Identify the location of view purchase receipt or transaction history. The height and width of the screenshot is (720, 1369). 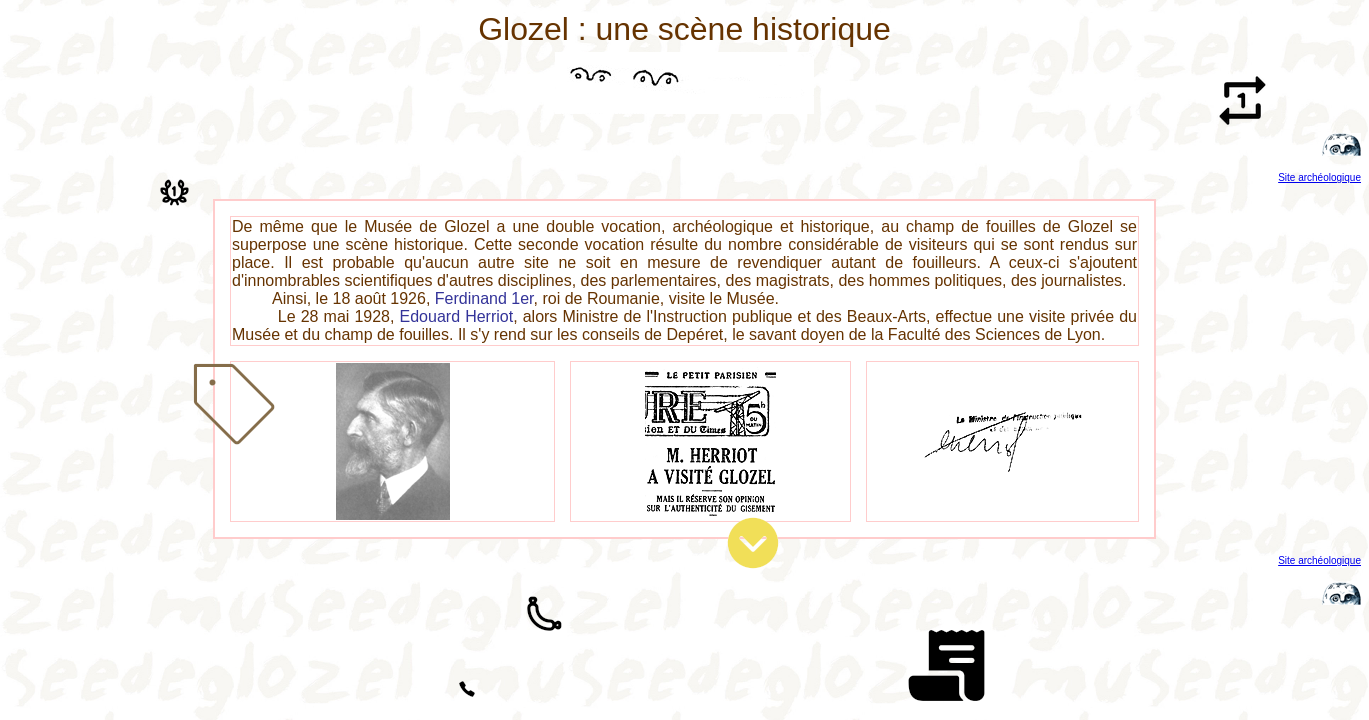
(946, 665).